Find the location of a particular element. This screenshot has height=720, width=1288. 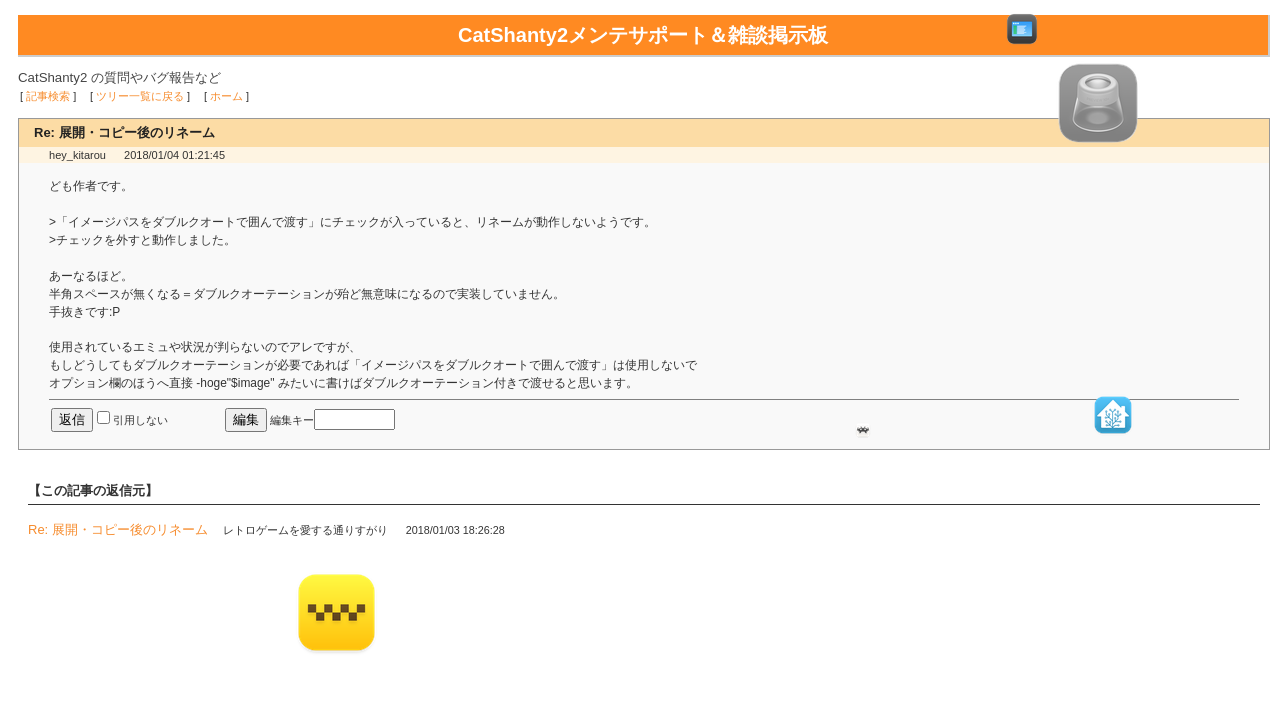

open preview app to view images and PDFs is located at coordinates (1098, 103).